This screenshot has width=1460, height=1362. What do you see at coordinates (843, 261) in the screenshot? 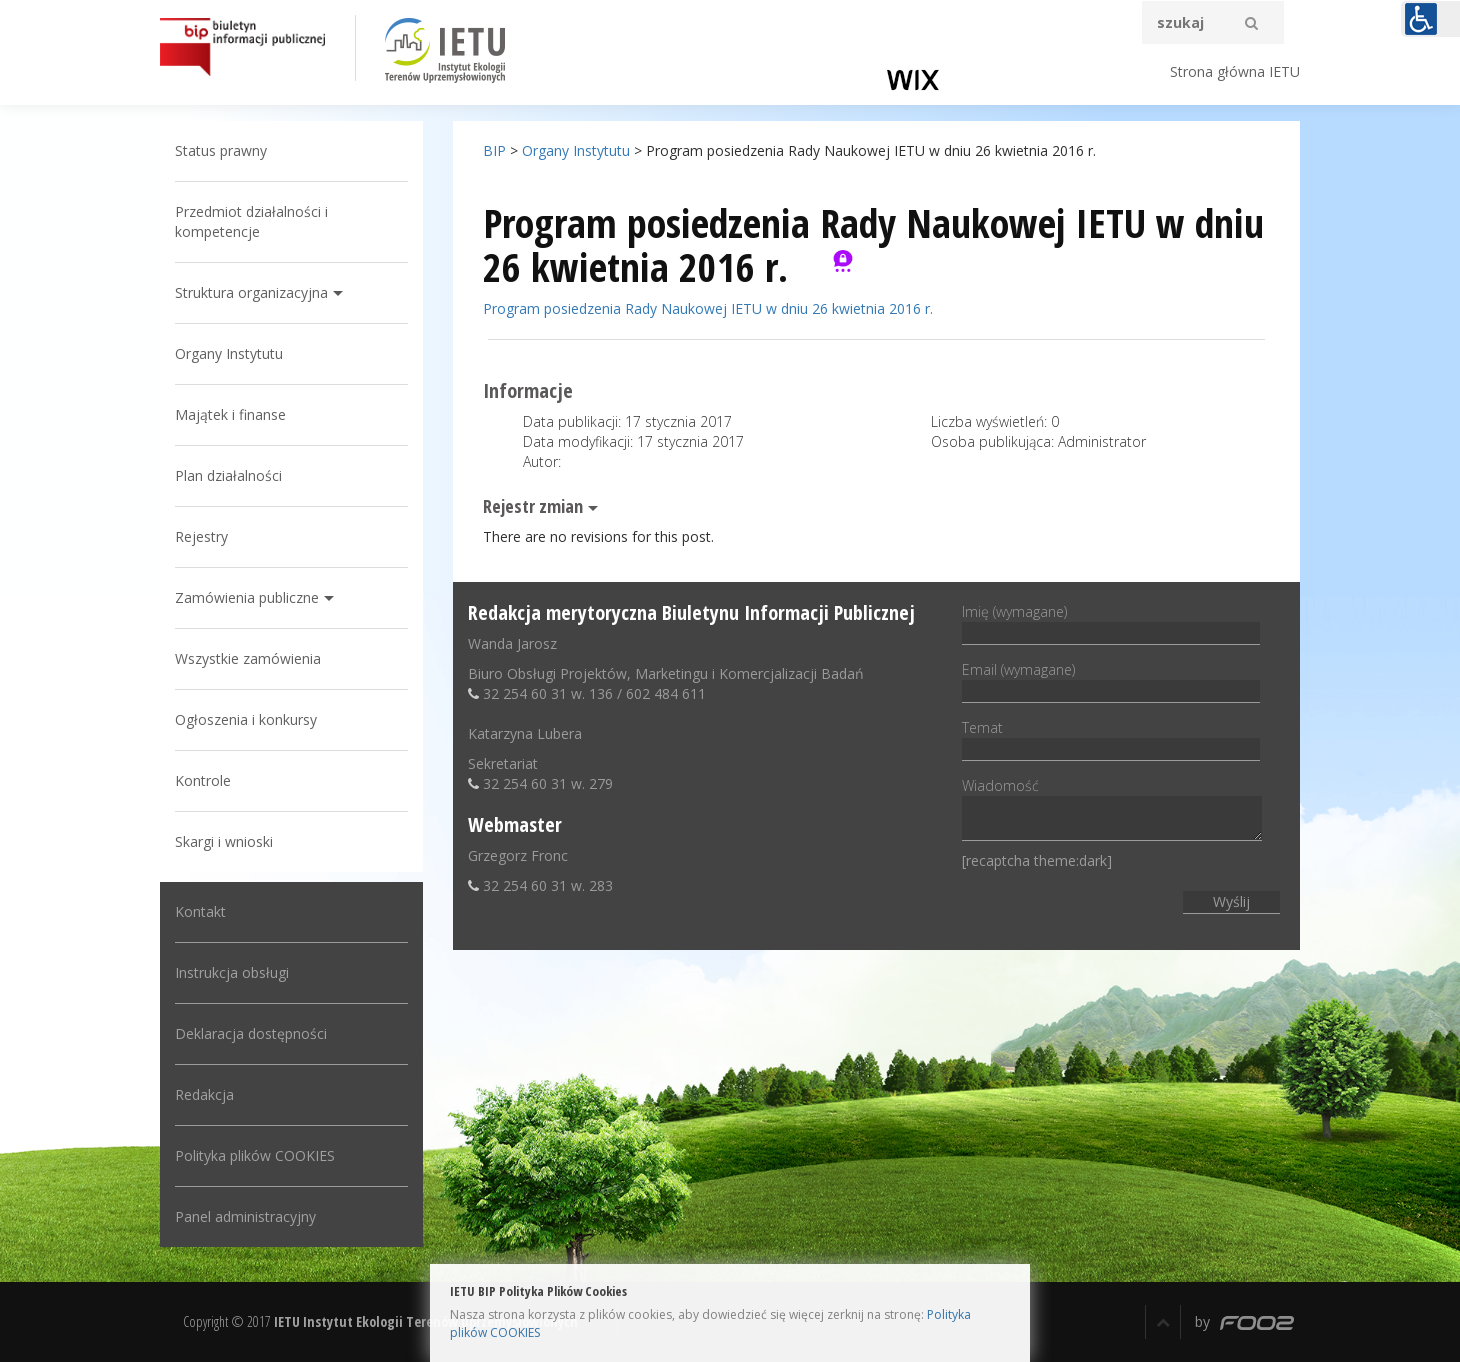
I see `open Threema secure messaging app` at bounding box center [843, 261].